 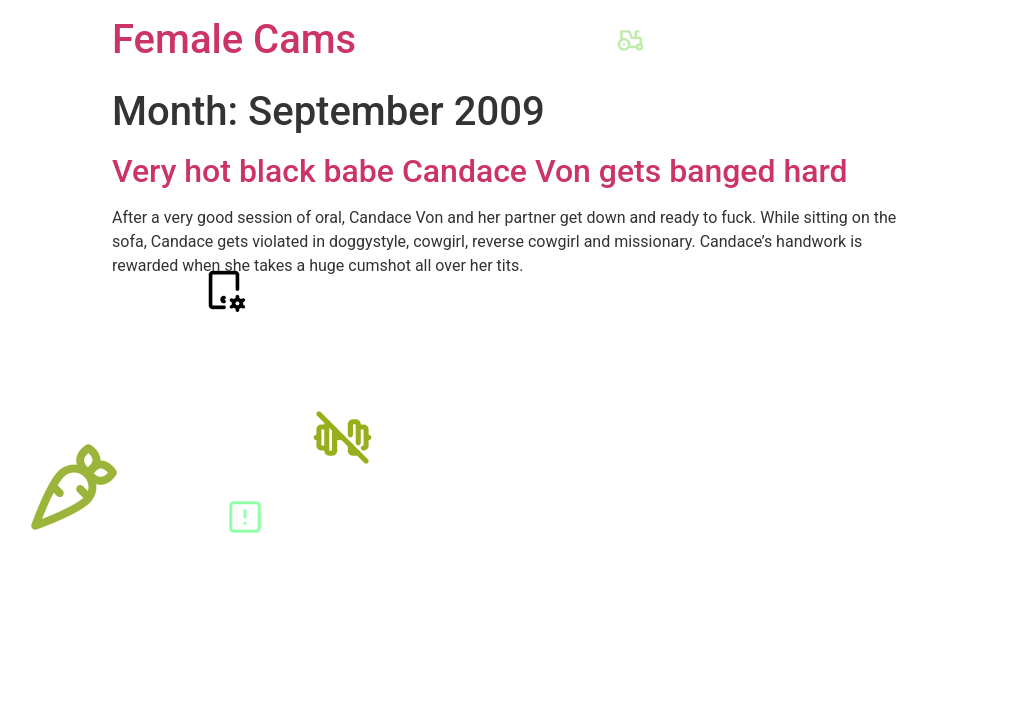 What do you see at coordinates (72, 489) in the screenshot?
I see `browse vegetable or produce category` at bounding box center [72, 489].